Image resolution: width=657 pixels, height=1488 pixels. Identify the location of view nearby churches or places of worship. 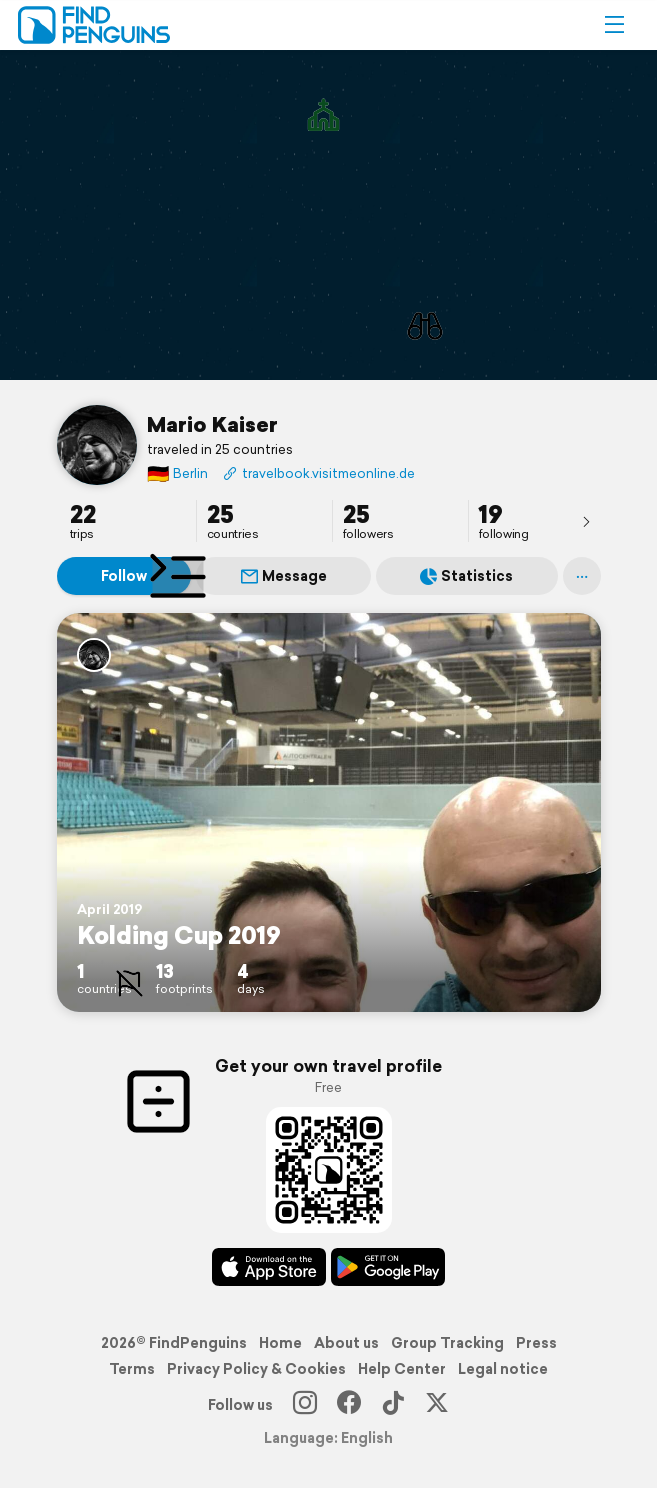
(323, 116).